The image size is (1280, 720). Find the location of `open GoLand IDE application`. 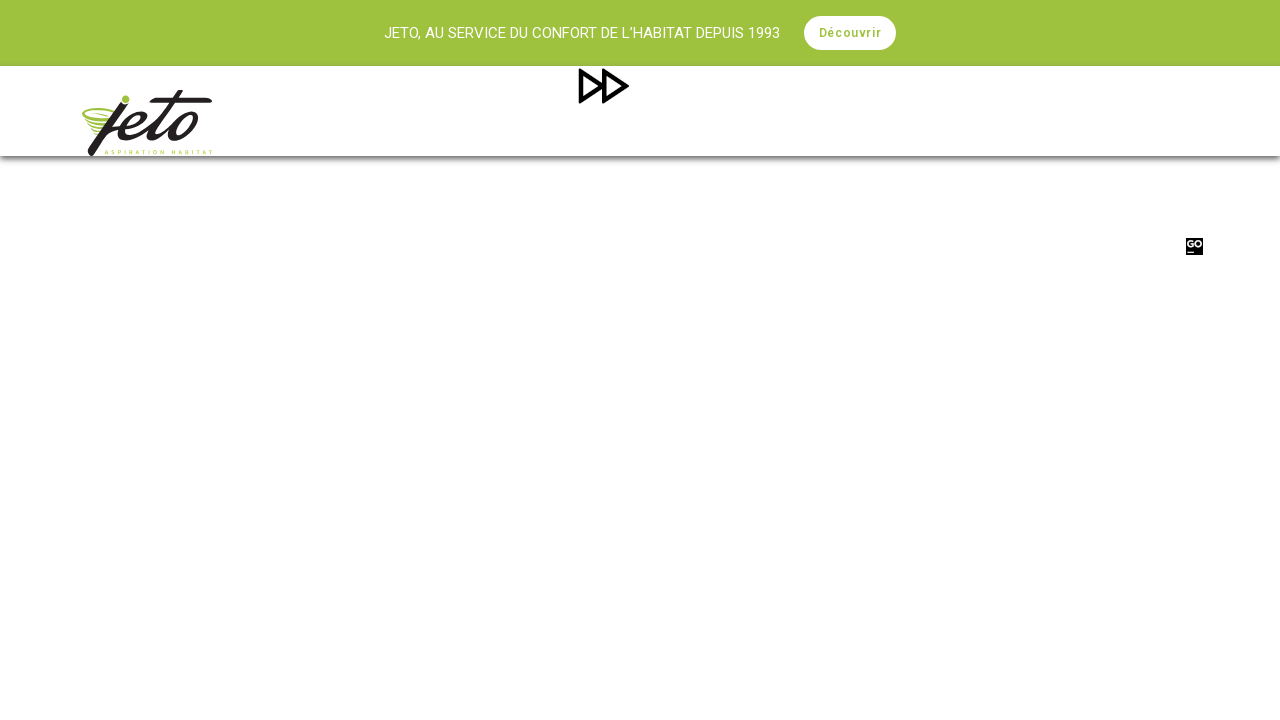

open GoLand IDE application is located at coordinates (1194, 246).